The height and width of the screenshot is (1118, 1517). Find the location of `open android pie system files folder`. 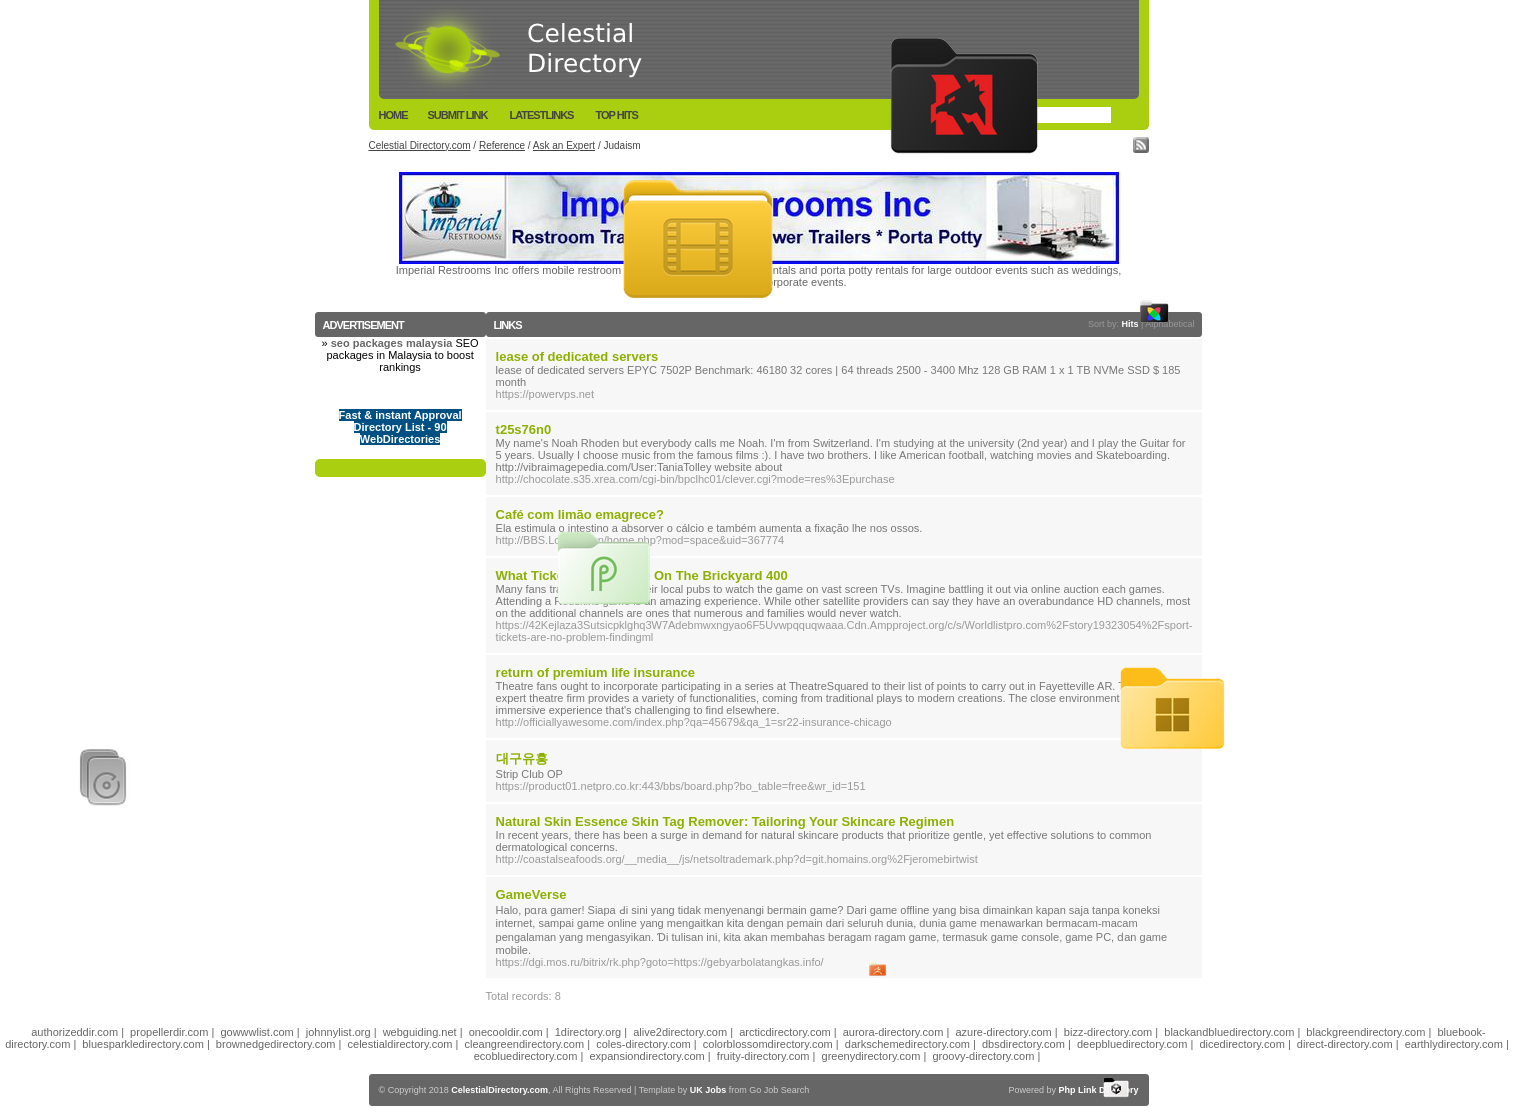

open android pie system files folder is located at coordinates (603, 570).